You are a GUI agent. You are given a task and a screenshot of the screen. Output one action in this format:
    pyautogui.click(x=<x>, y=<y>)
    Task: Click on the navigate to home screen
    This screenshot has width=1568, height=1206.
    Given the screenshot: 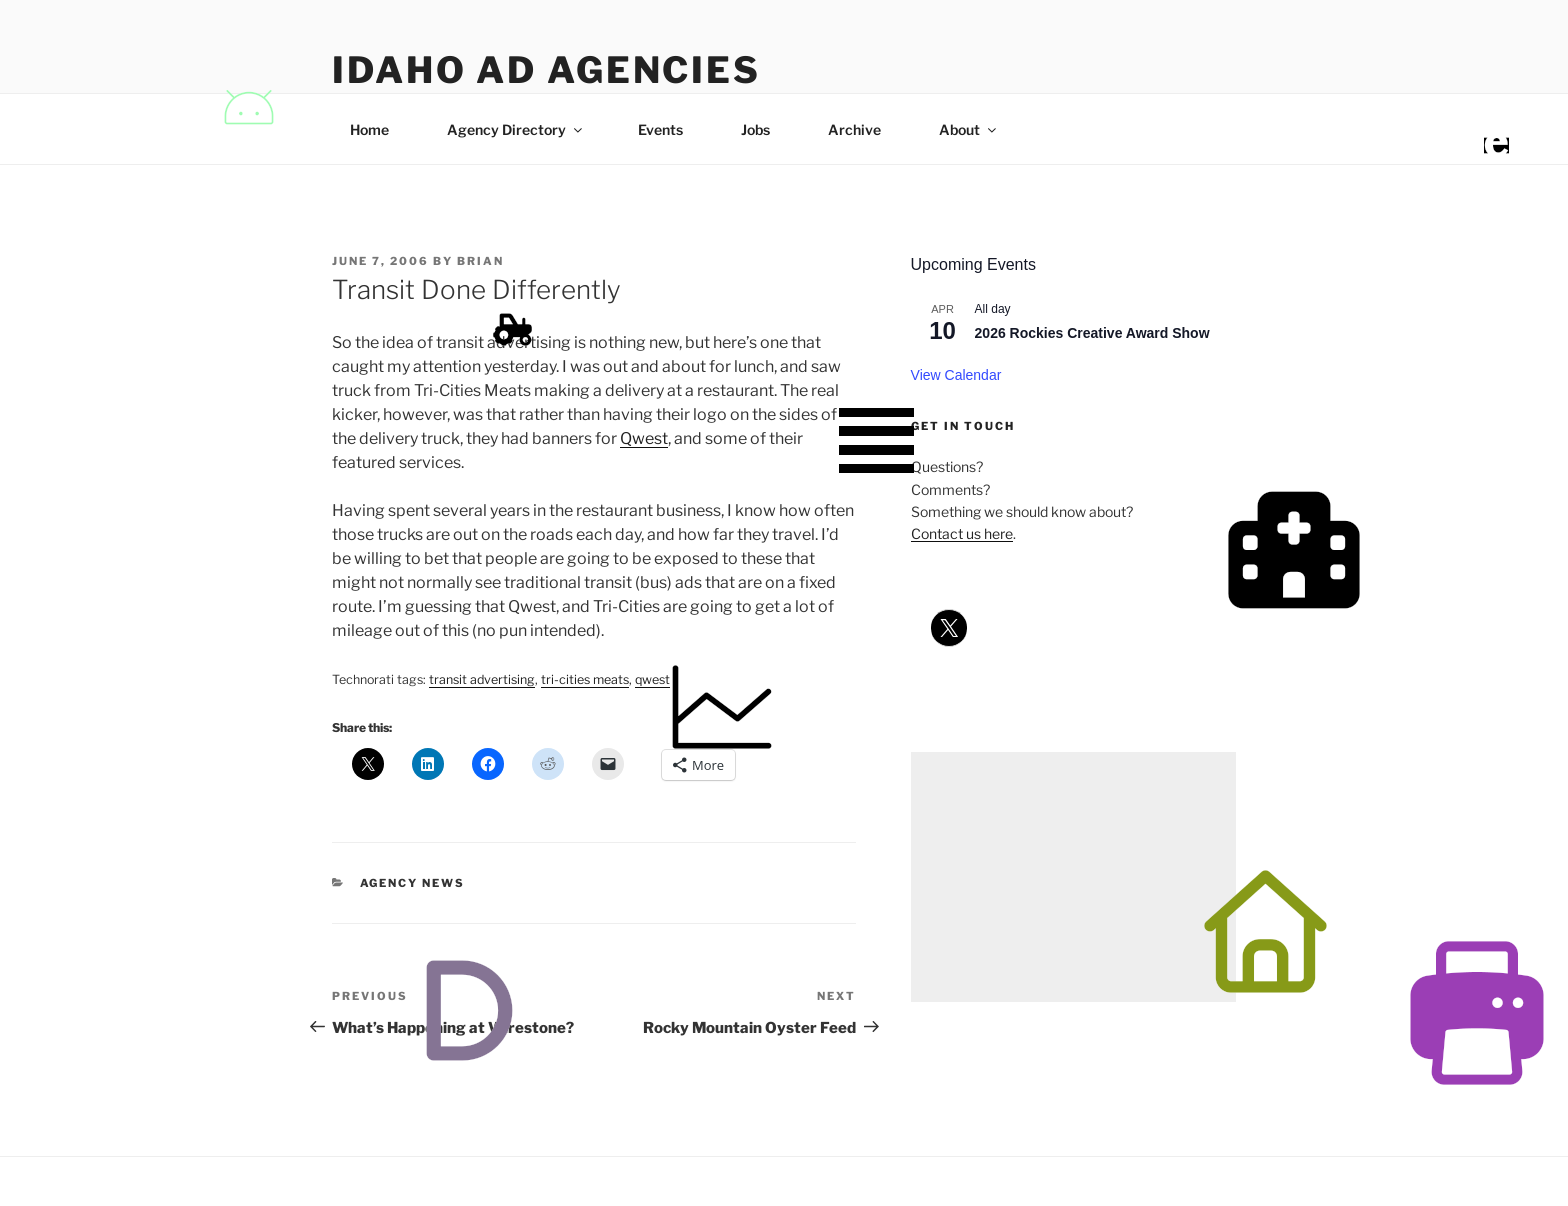 What is the action you would take?
    pyautogui.click(x=1265, y=931)
    